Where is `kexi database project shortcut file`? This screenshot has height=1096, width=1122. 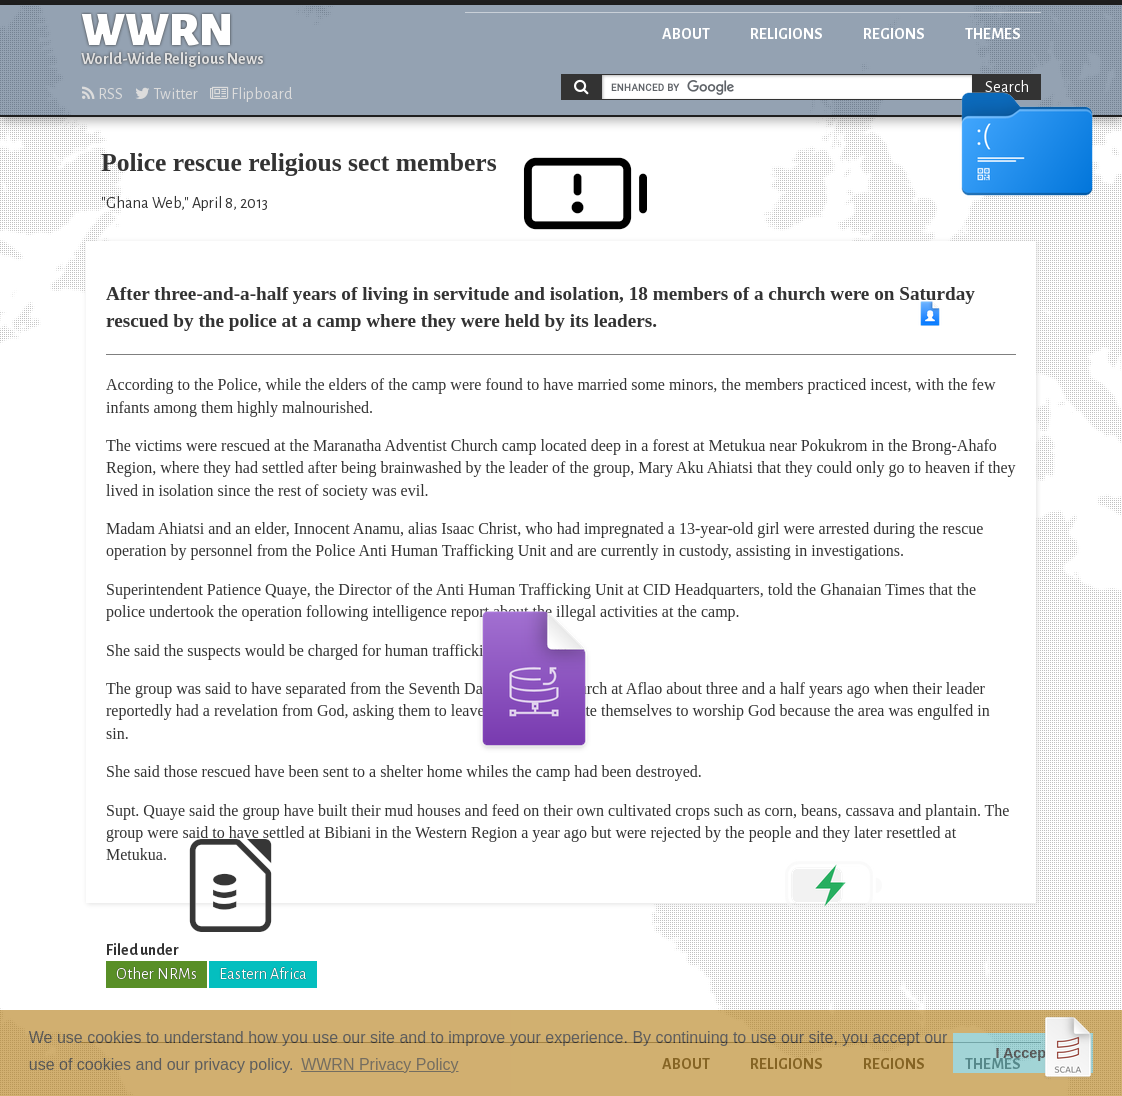 kexi database project shortcut file is located at coordinates (534, 681).